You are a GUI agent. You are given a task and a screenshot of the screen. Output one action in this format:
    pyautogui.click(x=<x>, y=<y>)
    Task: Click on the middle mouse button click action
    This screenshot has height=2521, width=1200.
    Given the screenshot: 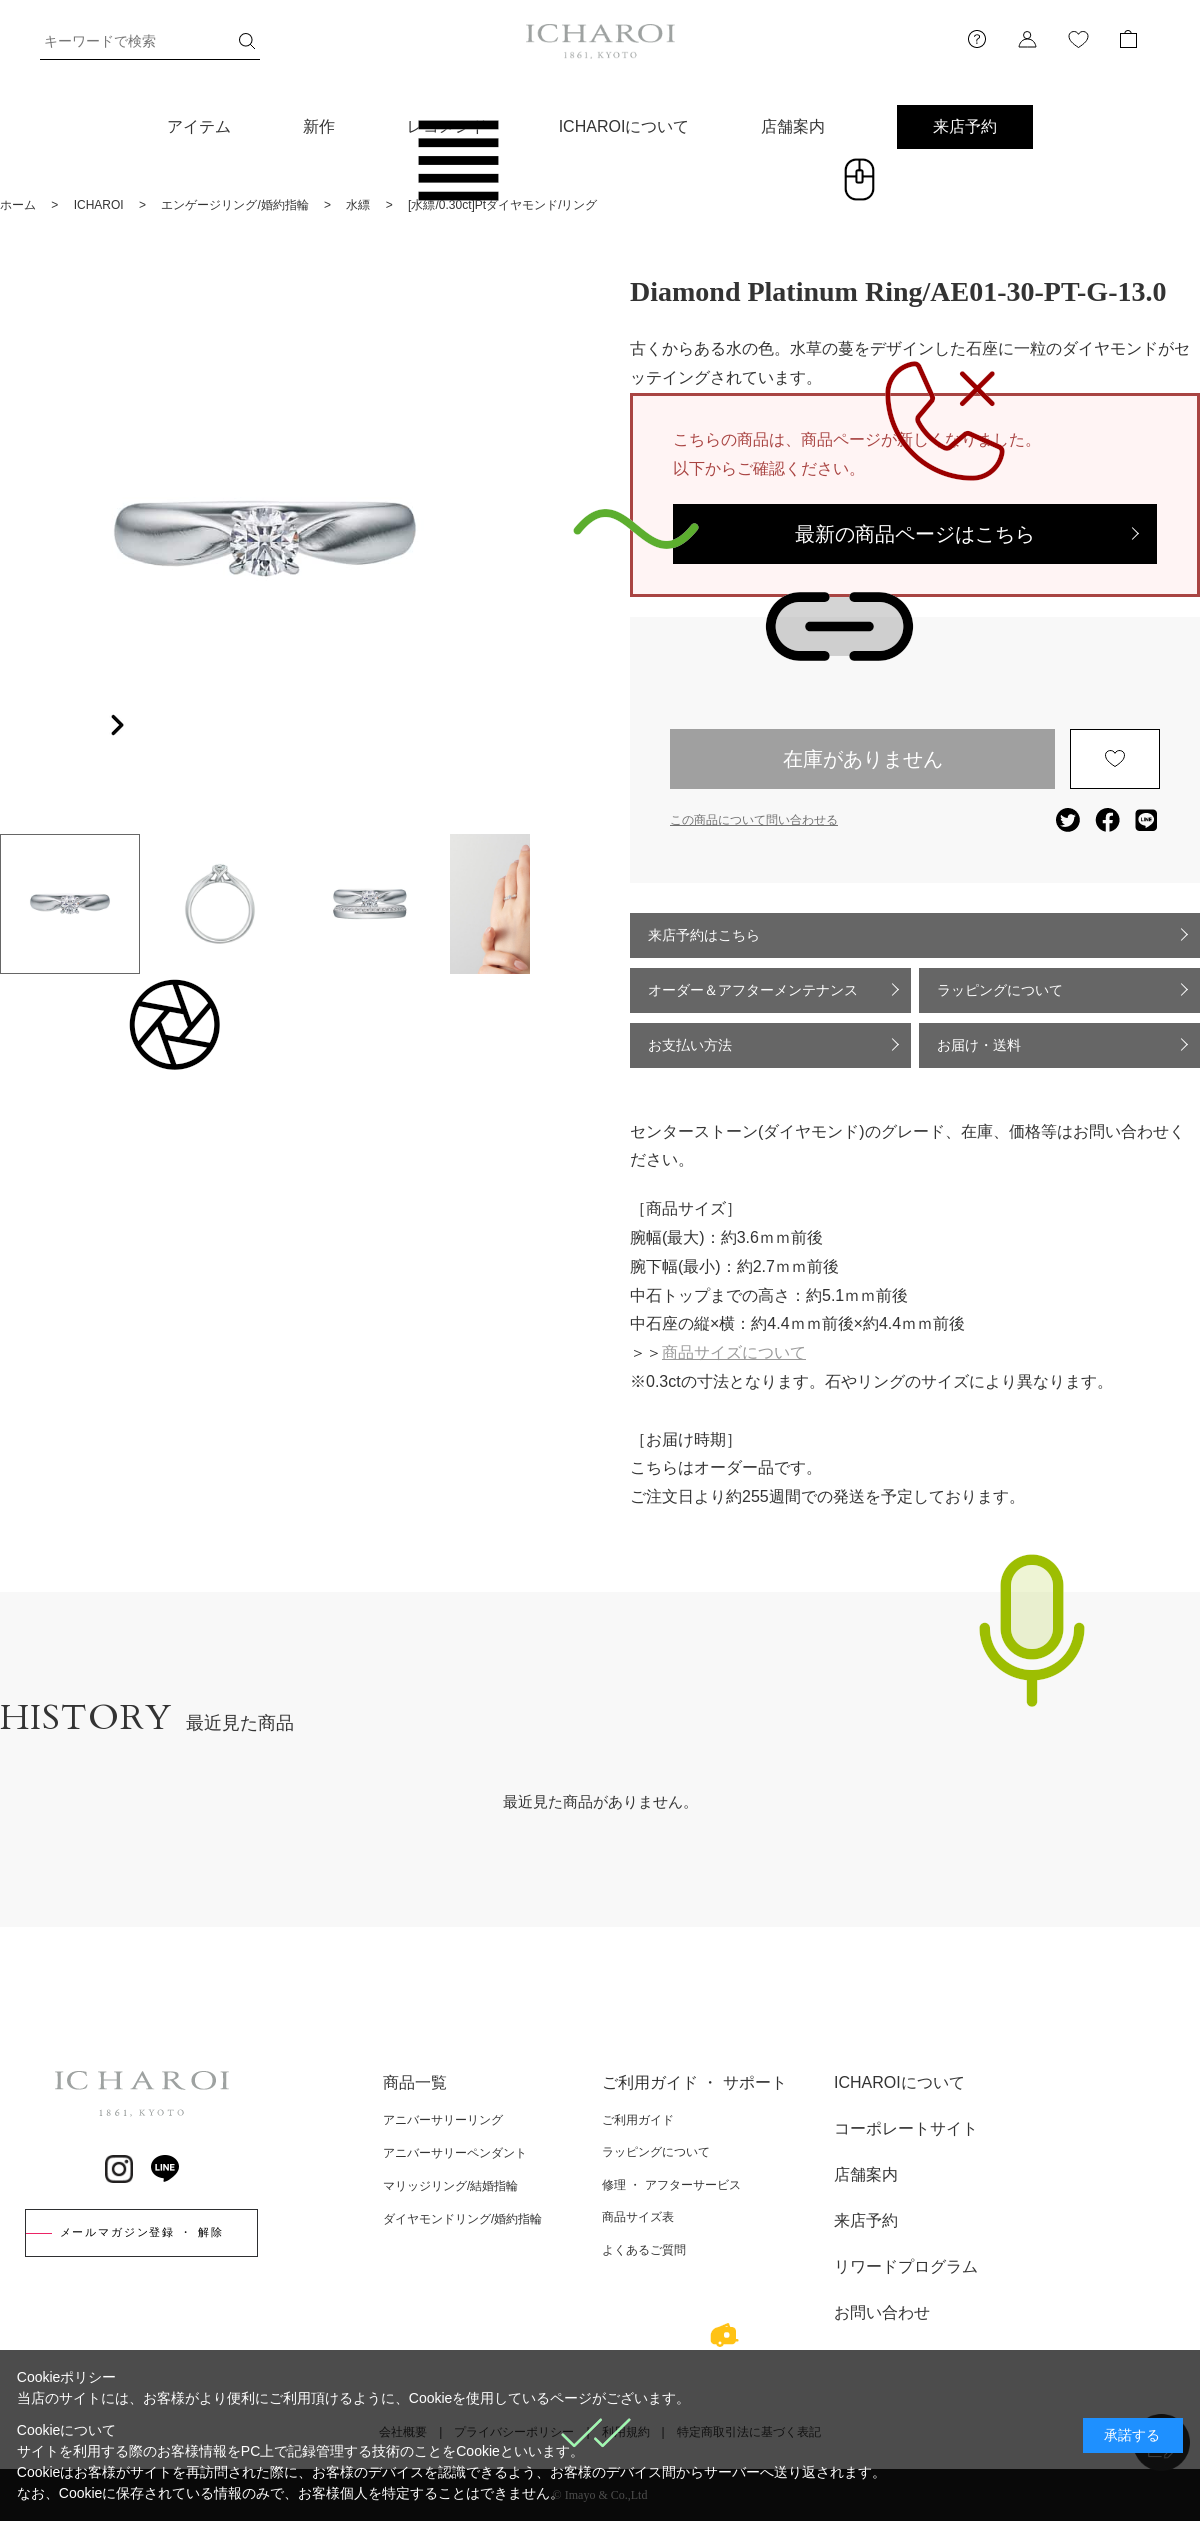 What is the action you would take?
    pyautogui.click(x=859, y=179)
    